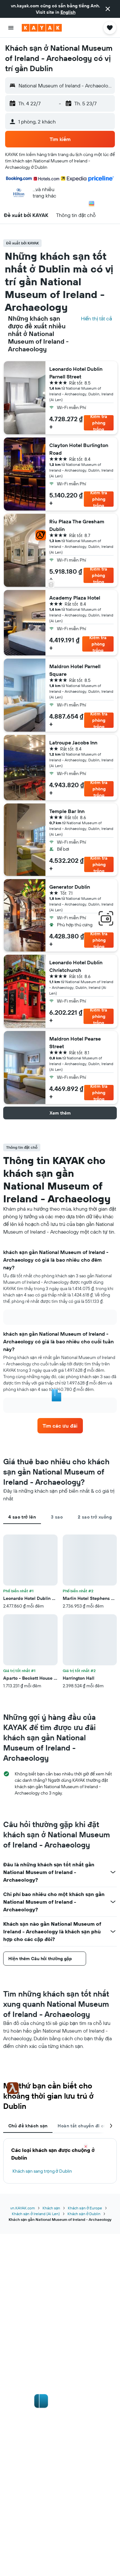  Describe the element at coordinates (41, 2401) in the screenshot. I see `open shotcut video editor` at that location.